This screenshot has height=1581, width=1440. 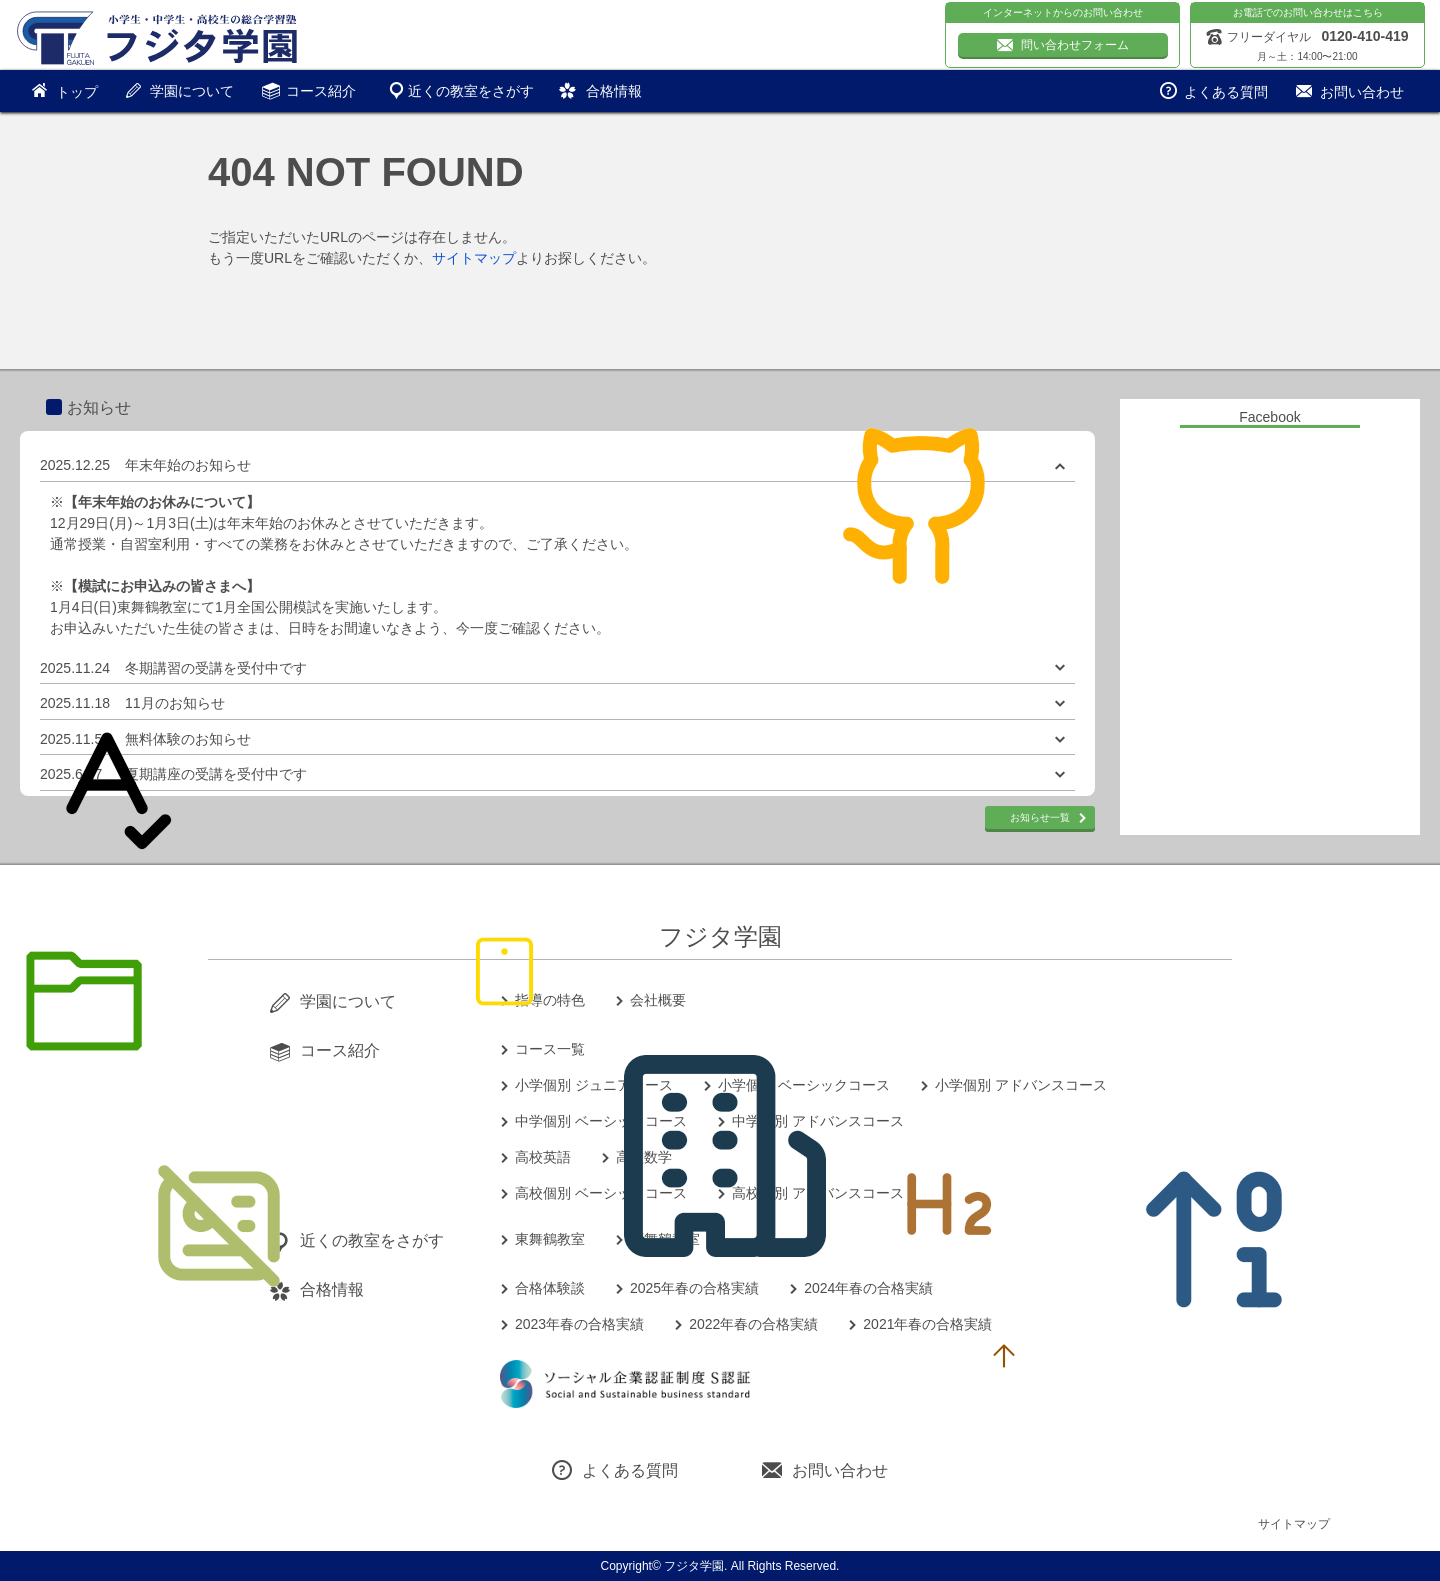 What do you see at coordinates (84, 1001) in the screenshot?
I see `open file folder` at bounding box center [84, 1001].